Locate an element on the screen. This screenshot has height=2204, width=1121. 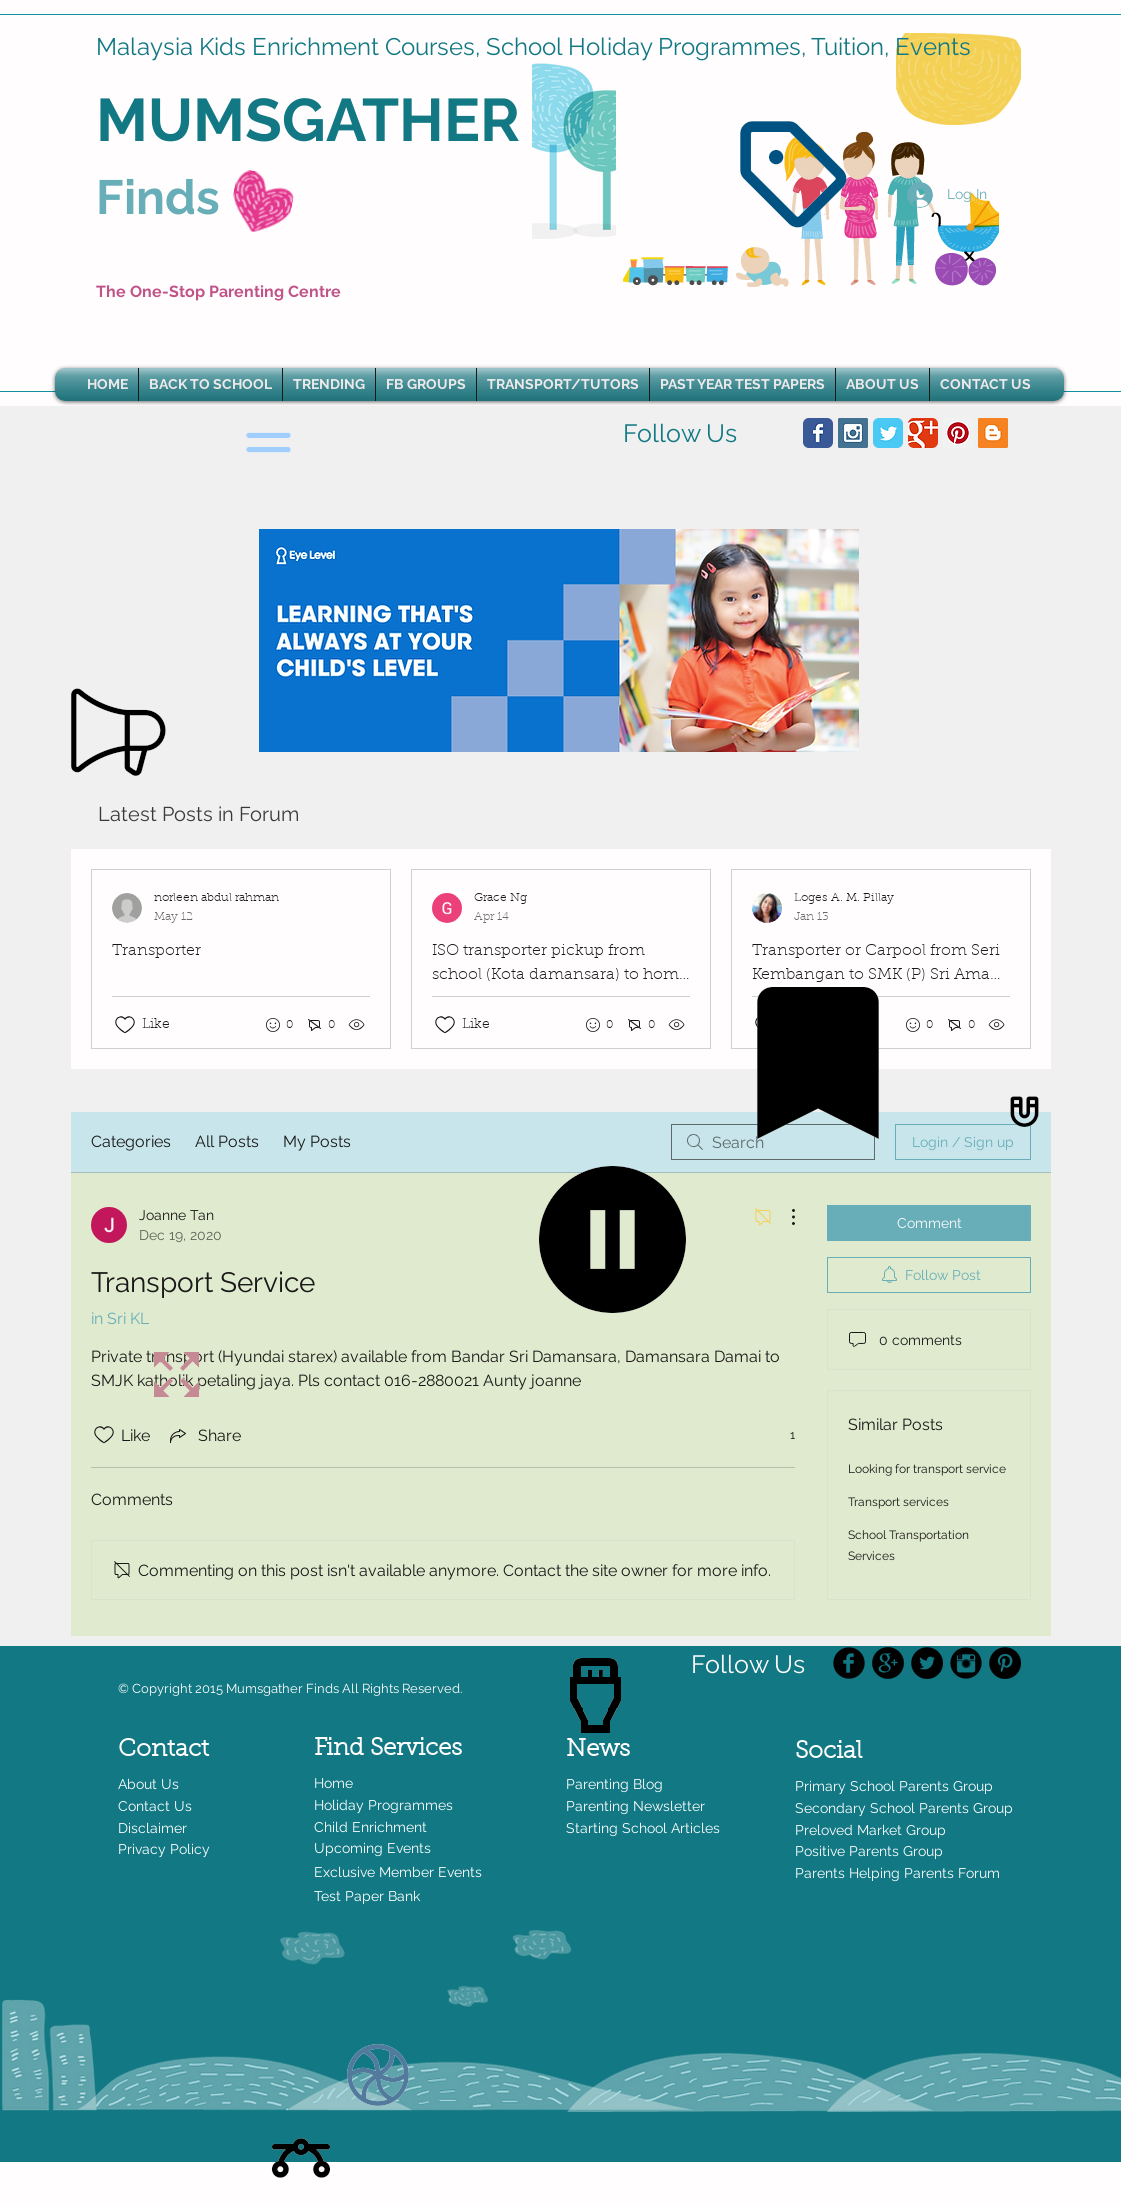
indicates loading or processing in progress is located at coordinates (378, 2075).